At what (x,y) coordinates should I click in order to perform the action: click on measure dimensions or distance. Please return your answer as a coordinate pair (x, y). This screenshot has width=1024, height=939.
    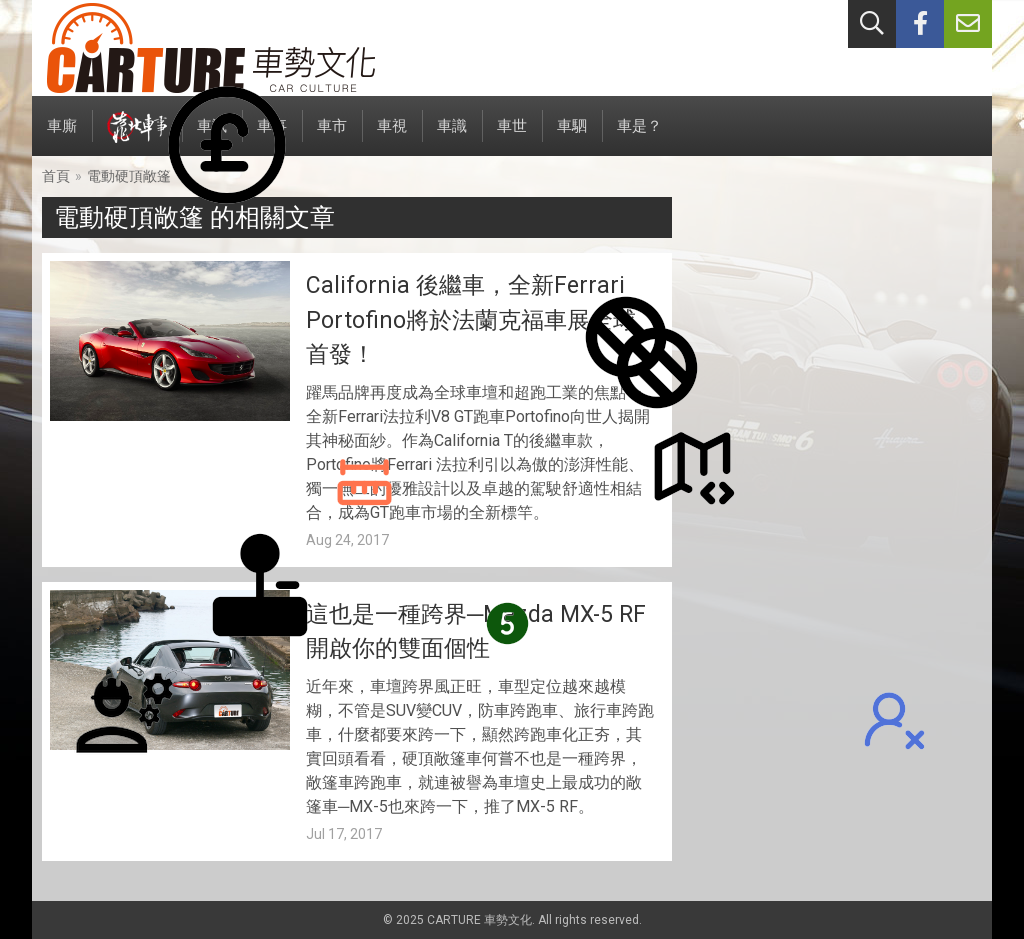
    Looking at the image, I should click on (364, 483).